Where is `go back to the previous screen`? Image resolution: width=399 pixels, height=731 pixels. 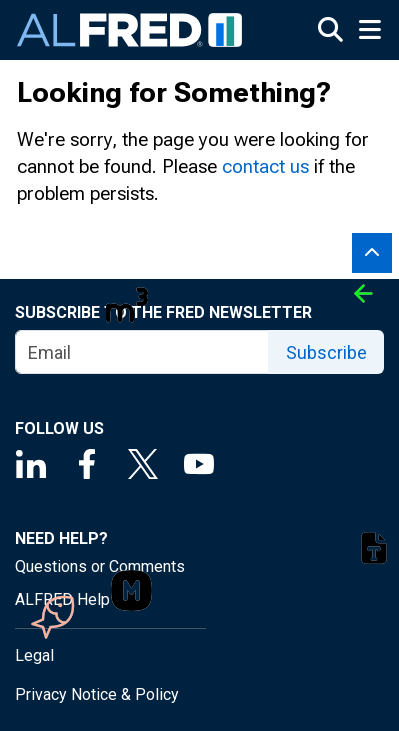
go back to the previous screen is located at coordinates (363, 293).